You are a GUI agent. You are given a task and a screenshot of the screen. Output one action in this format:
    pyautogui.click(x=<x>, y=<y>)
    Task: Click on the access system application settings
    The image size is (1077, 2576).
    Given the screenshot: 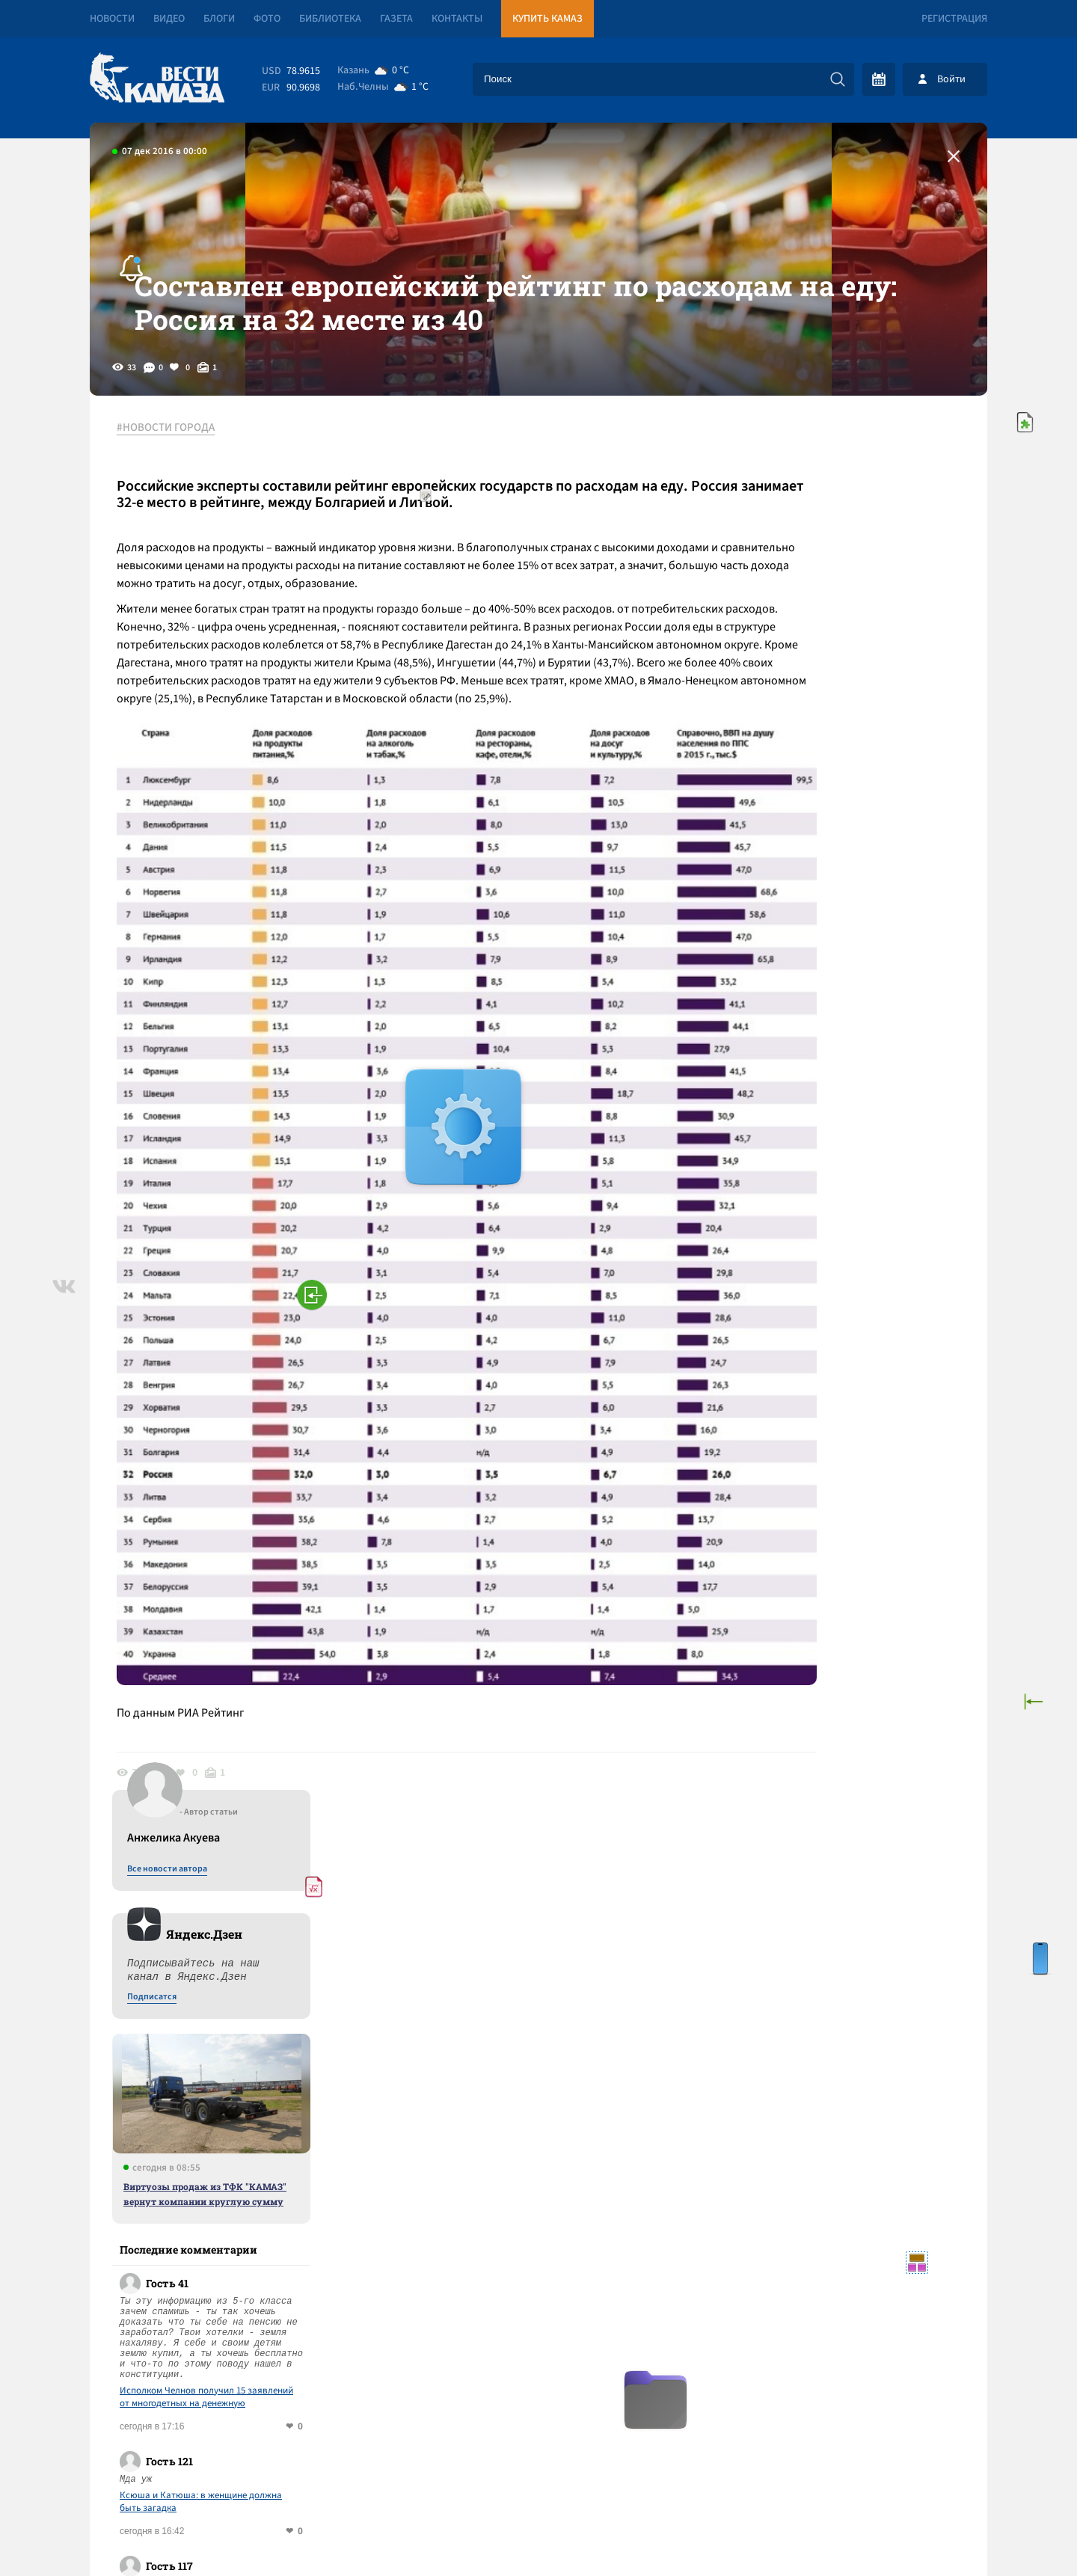 What is the action you would take?
    pyautogui.click(x=463, y=1126)
    